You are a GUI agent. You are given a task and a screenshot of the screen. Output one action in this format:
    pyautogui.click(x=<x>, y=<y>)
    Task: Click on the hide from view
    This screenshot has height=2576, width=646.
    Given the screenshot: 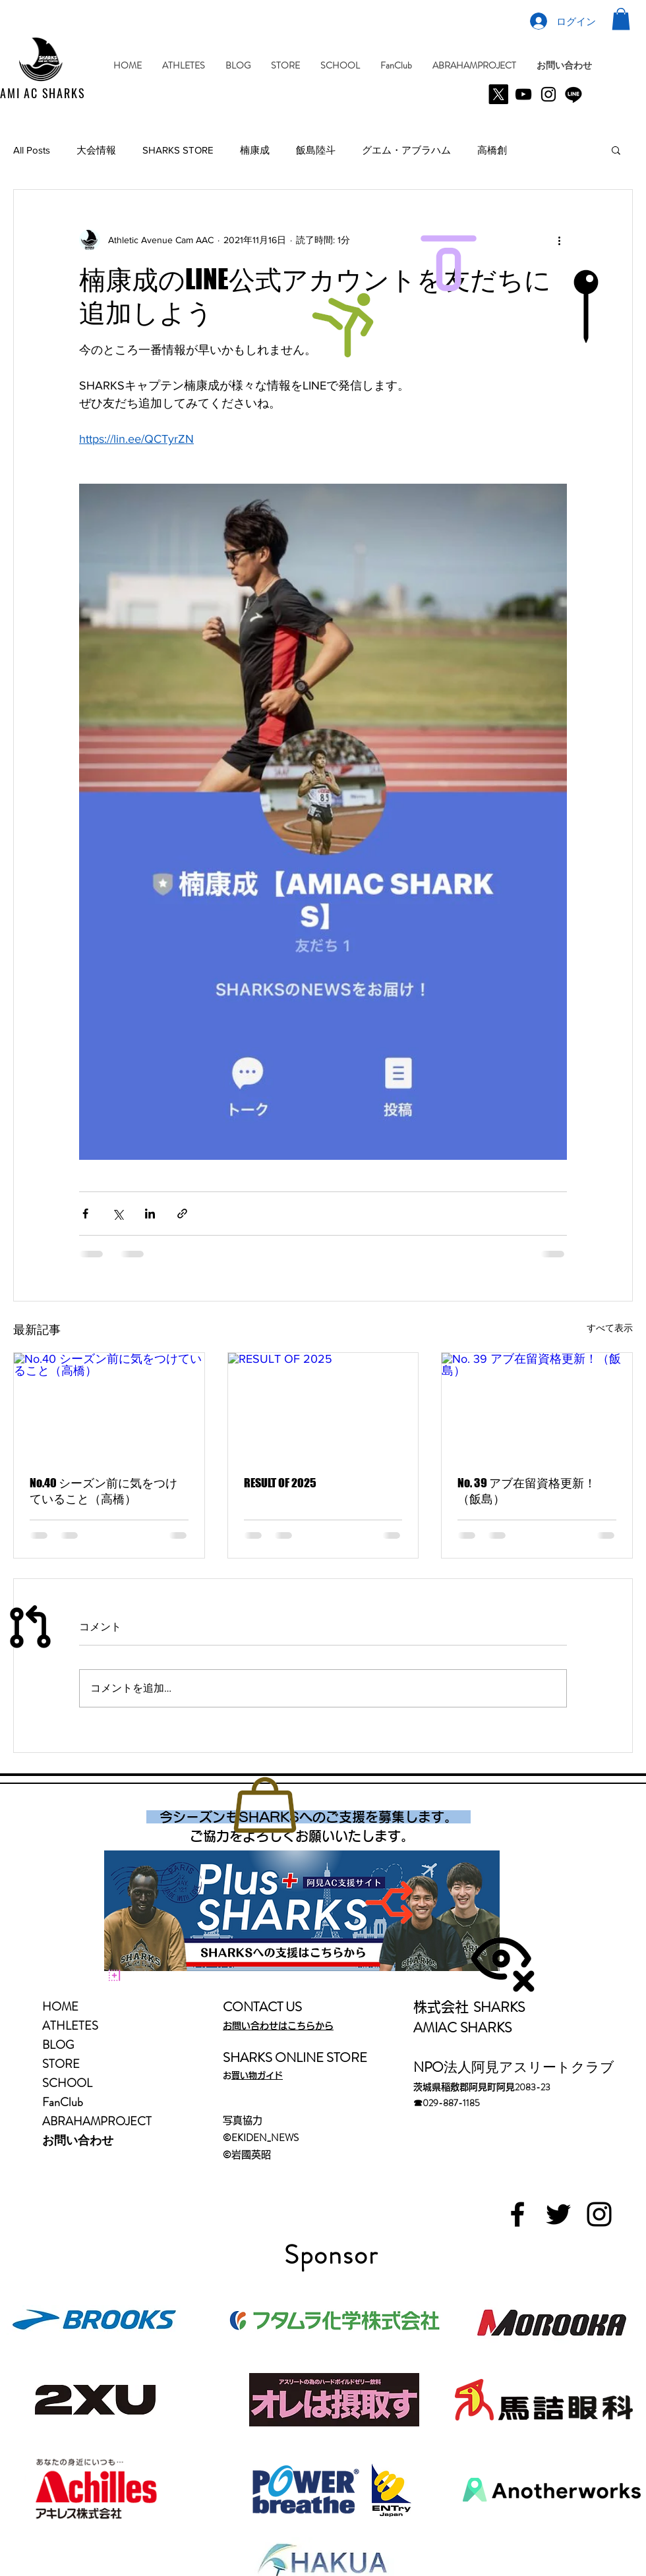 What is the action you would take?
    pyautogui.click(x=501, y=1959)
    